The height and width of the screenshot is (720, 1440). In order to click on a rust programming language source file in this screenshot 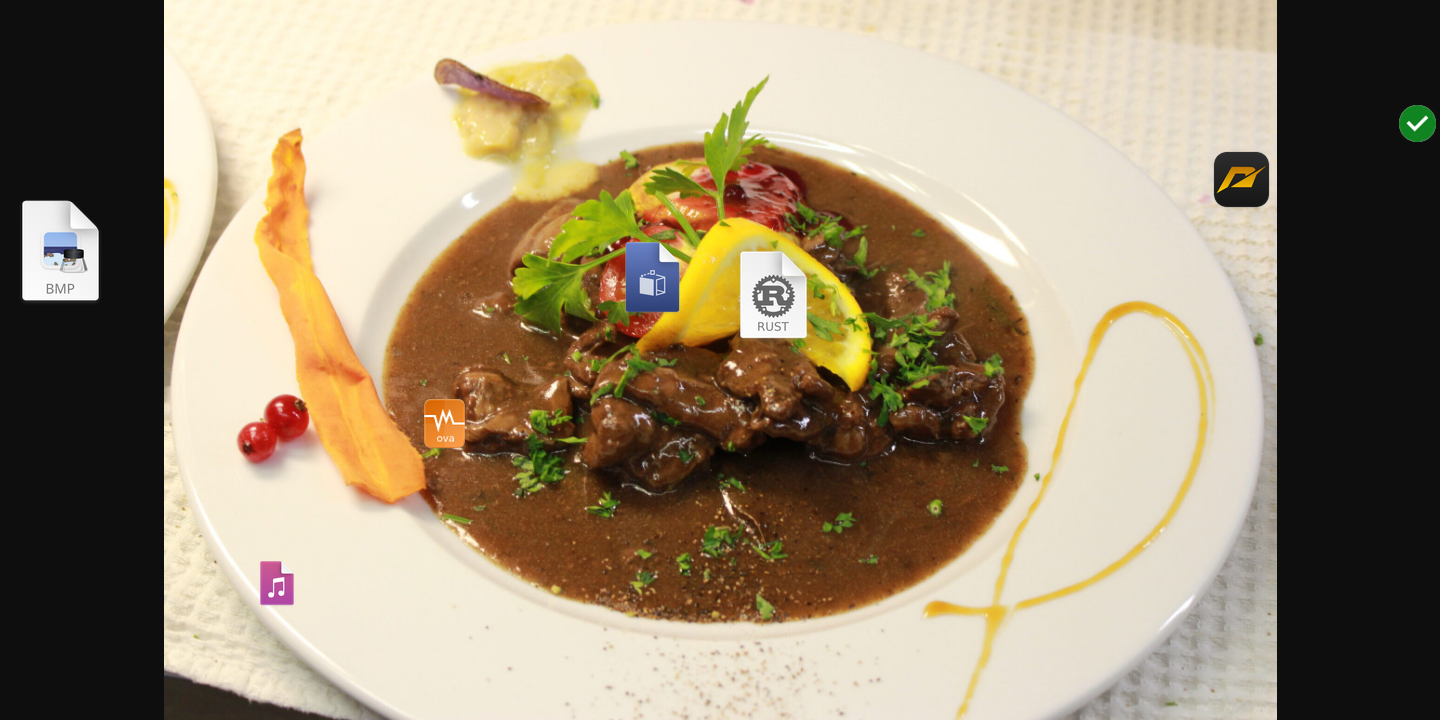, I will do `click(773, 296)`.